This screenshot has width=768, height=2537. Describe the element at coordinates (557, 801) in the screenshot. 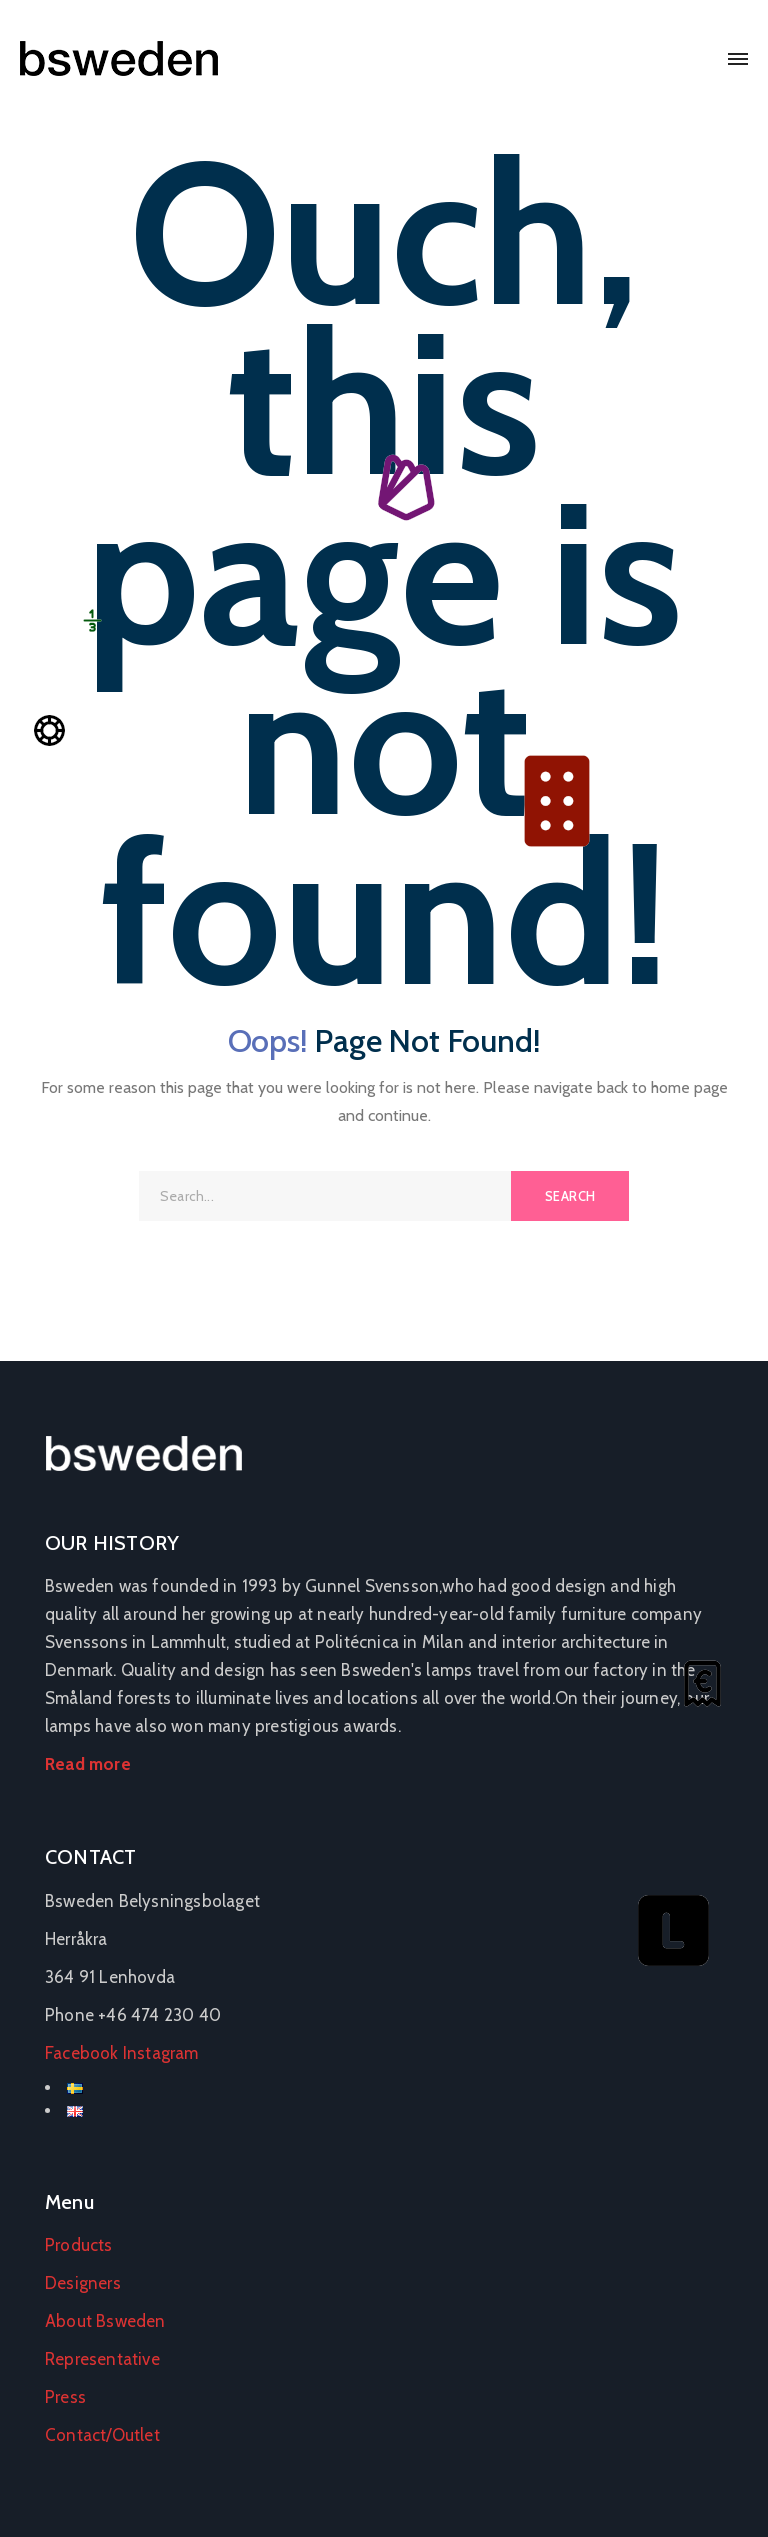

I see `drag to reorder items in a list` at that location.